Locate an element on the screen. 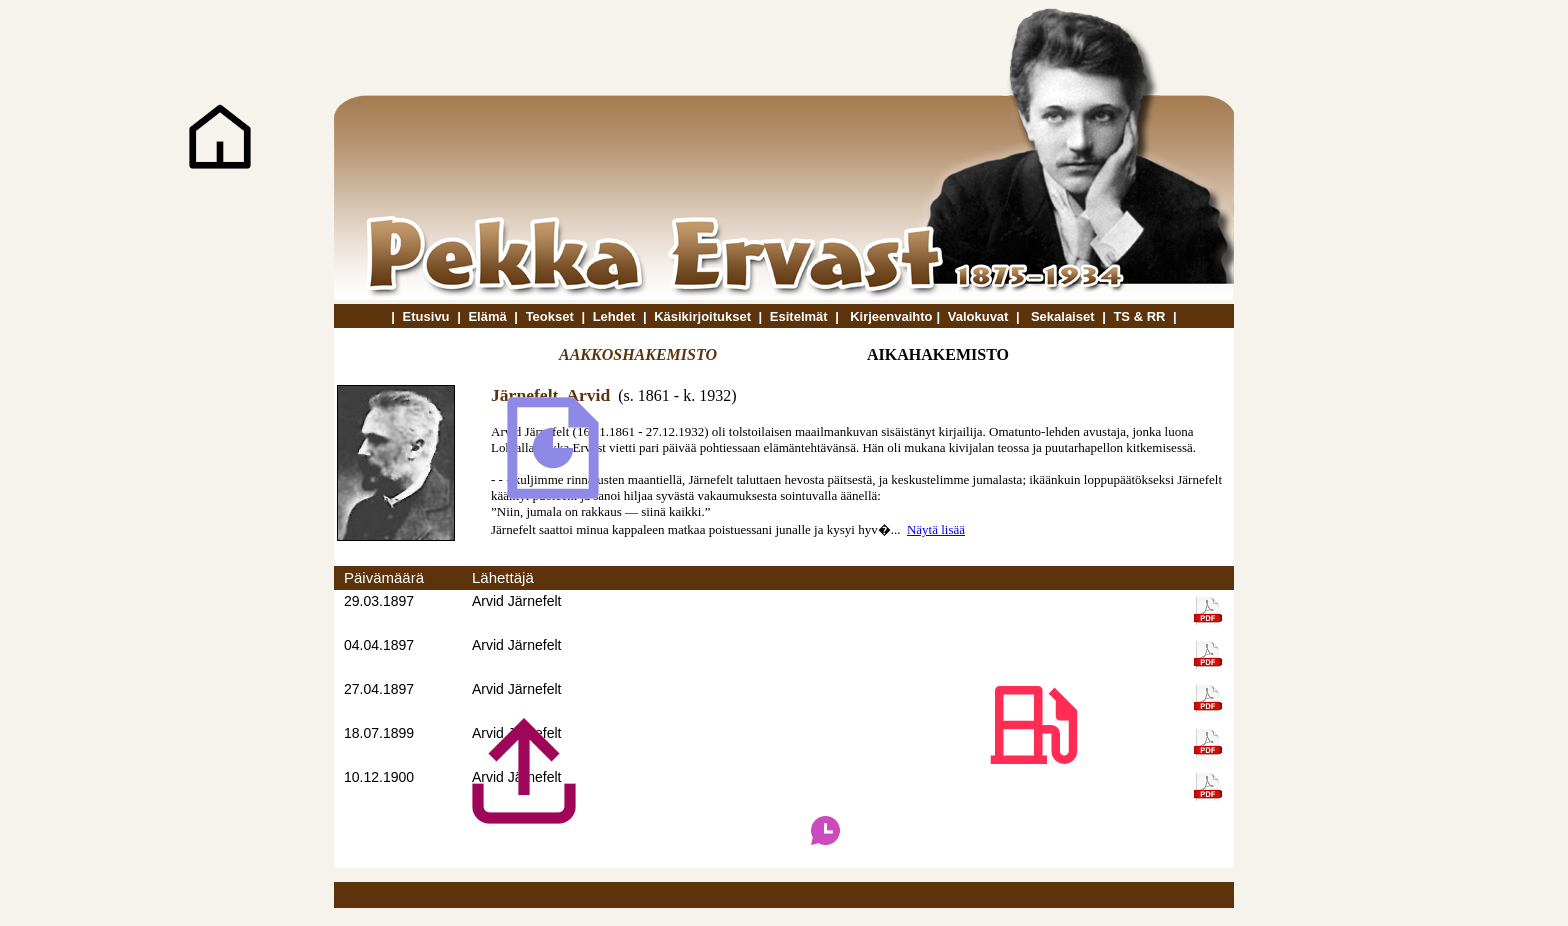  navigate to home screen is located at coordinates (220, 138).